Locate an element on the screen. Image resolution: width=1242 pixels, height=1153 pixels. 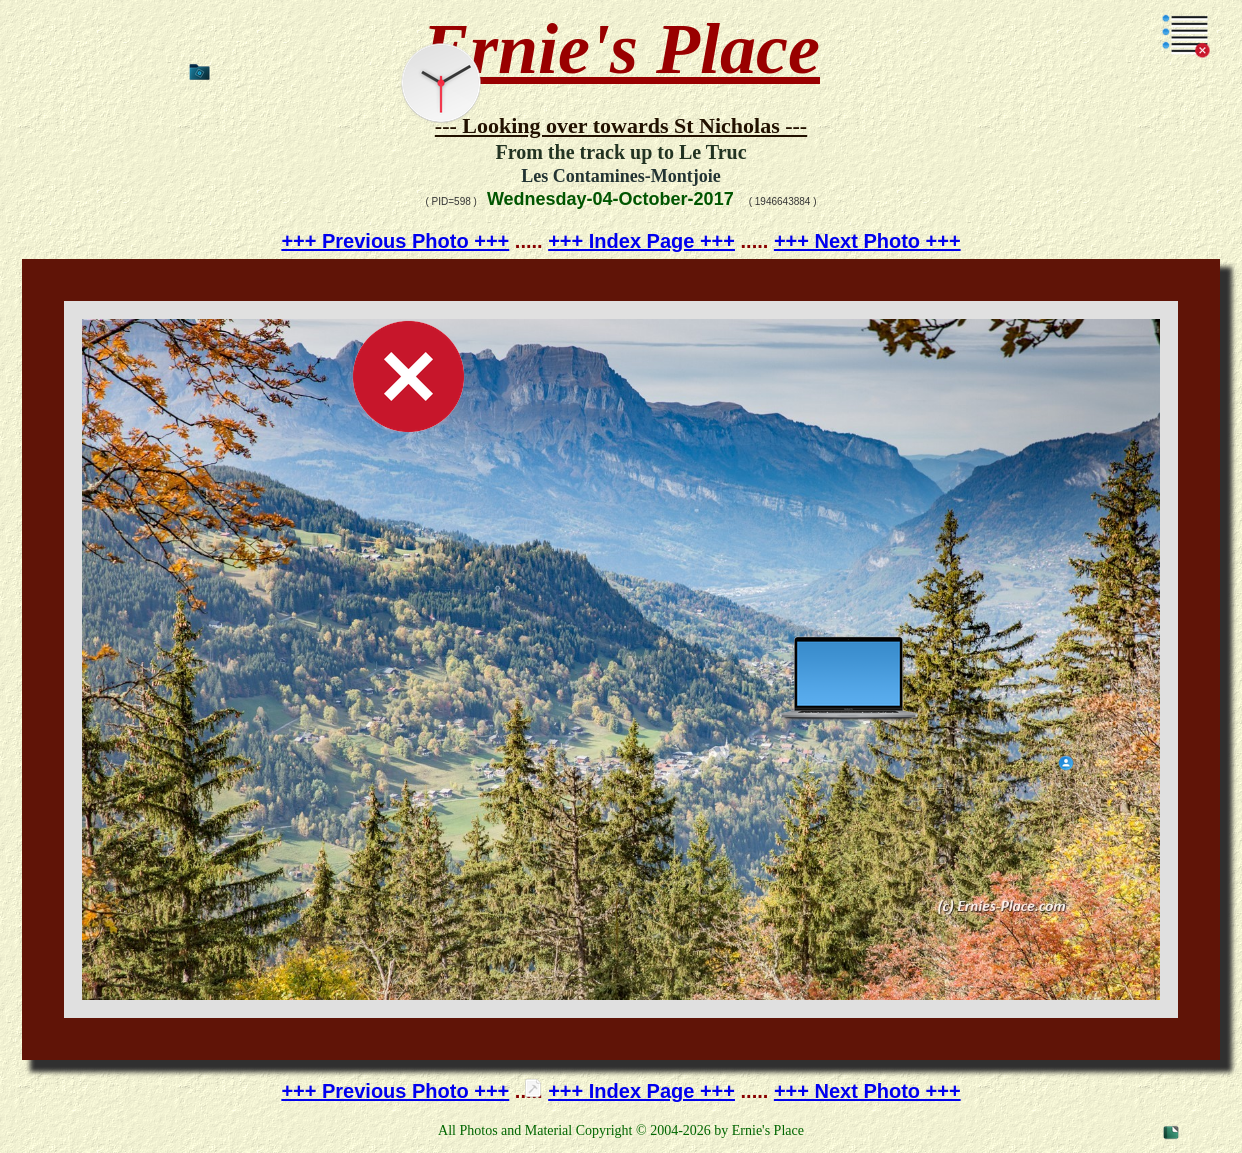
remove an item from the list is located at coordinates (1185, 34).